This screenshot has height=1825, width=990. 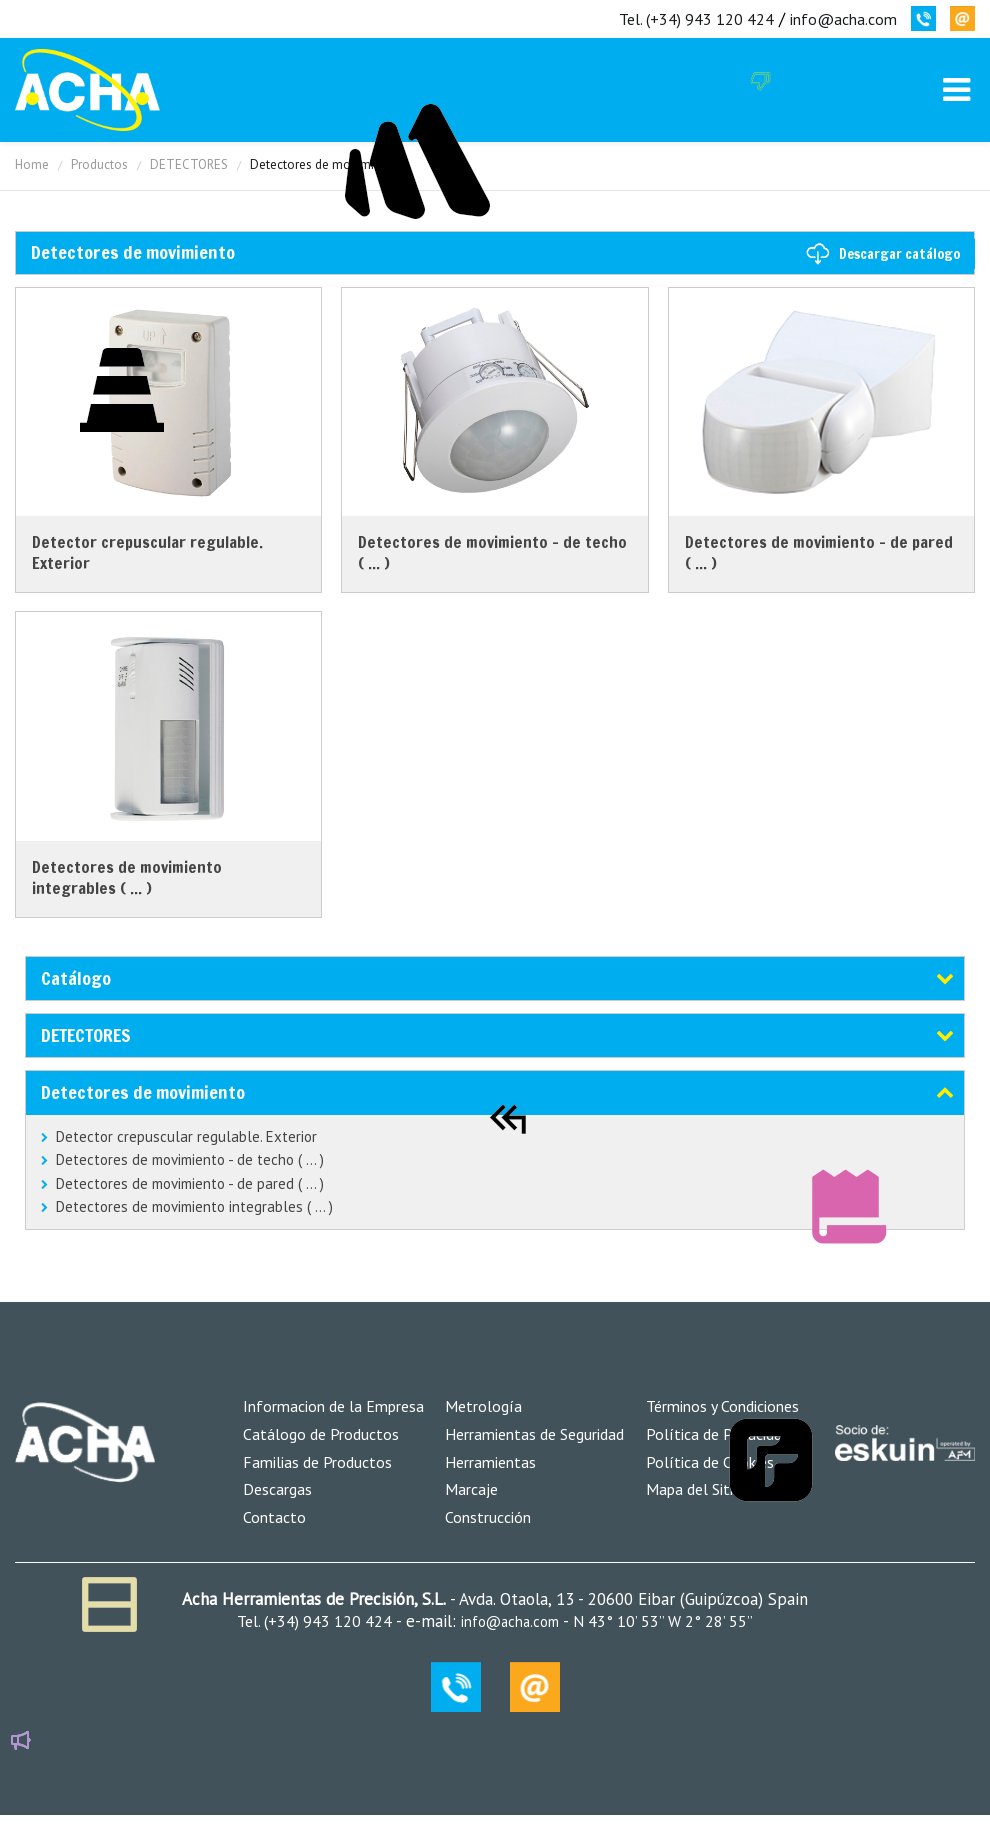 I want to click on switch to horizontal row layout, so click(x=109, y=1604).